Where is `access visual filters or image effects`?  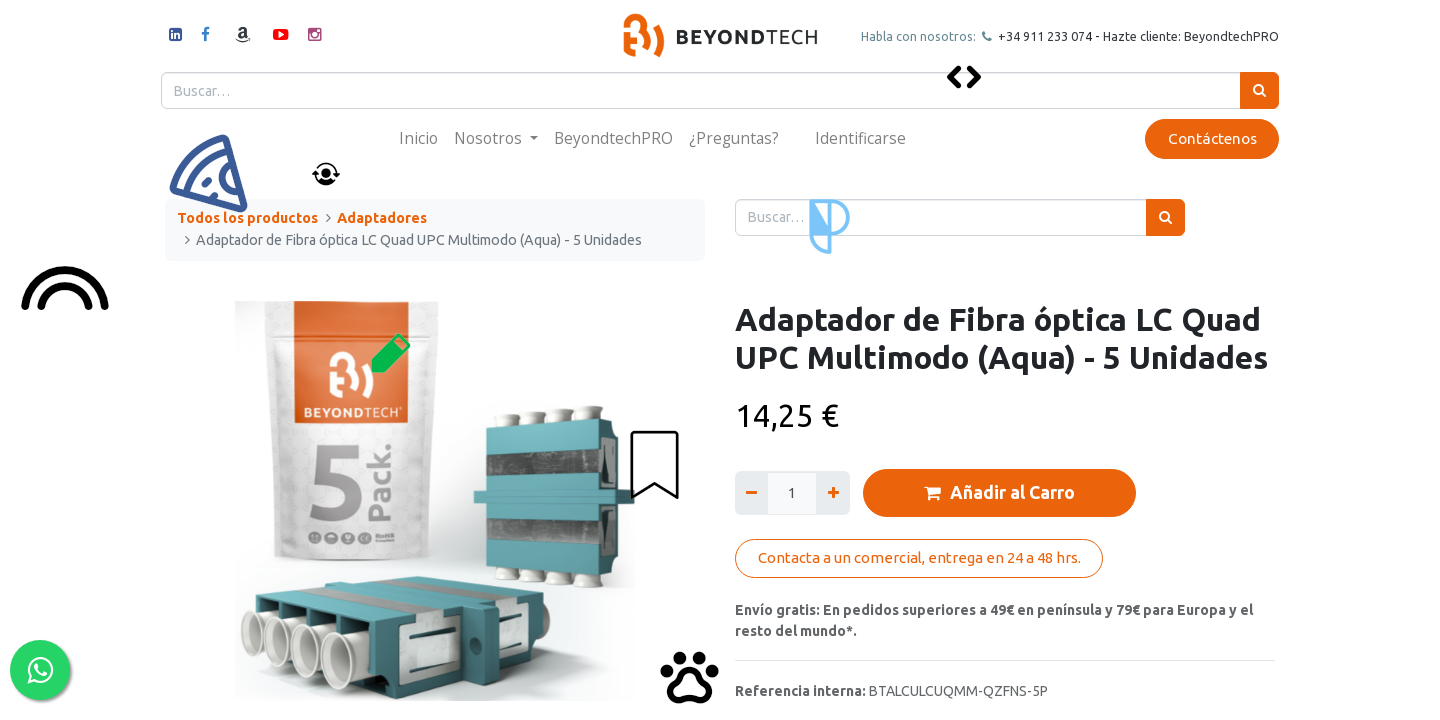
access visual filters or image effects is located at coordinates (65, 290).